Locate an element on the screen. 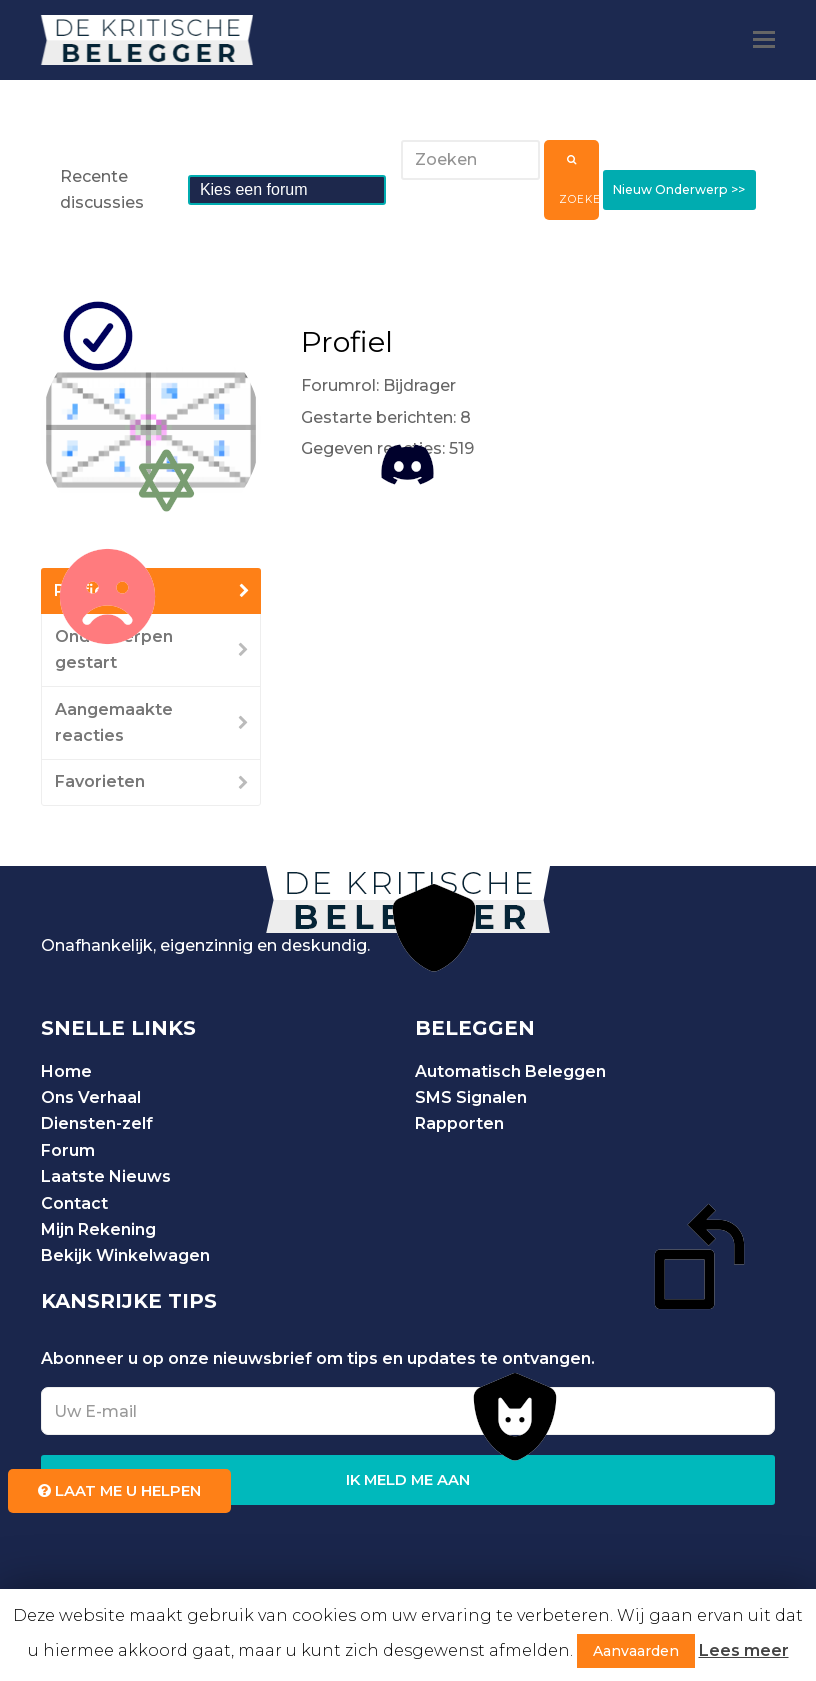 Image resolution: width=816 pixels, height=1681 pixels. indicates Jewish religious content or services is located at coordinates (166, 480).